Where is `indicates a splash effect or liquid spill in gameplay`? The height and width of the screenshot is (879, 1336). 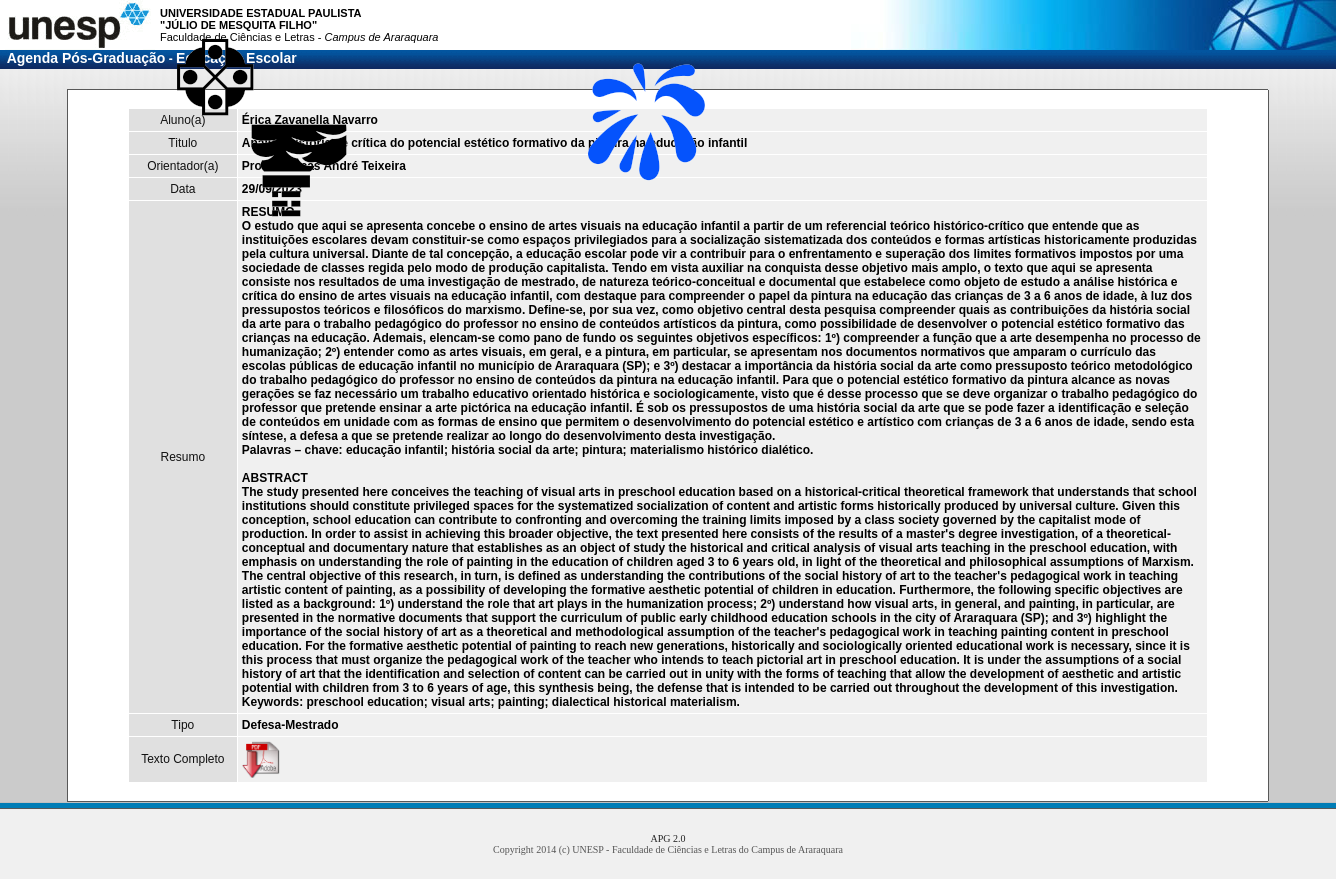 indicates a splash effect or liquid spill in gameplay is located at coordinates (646, 122).